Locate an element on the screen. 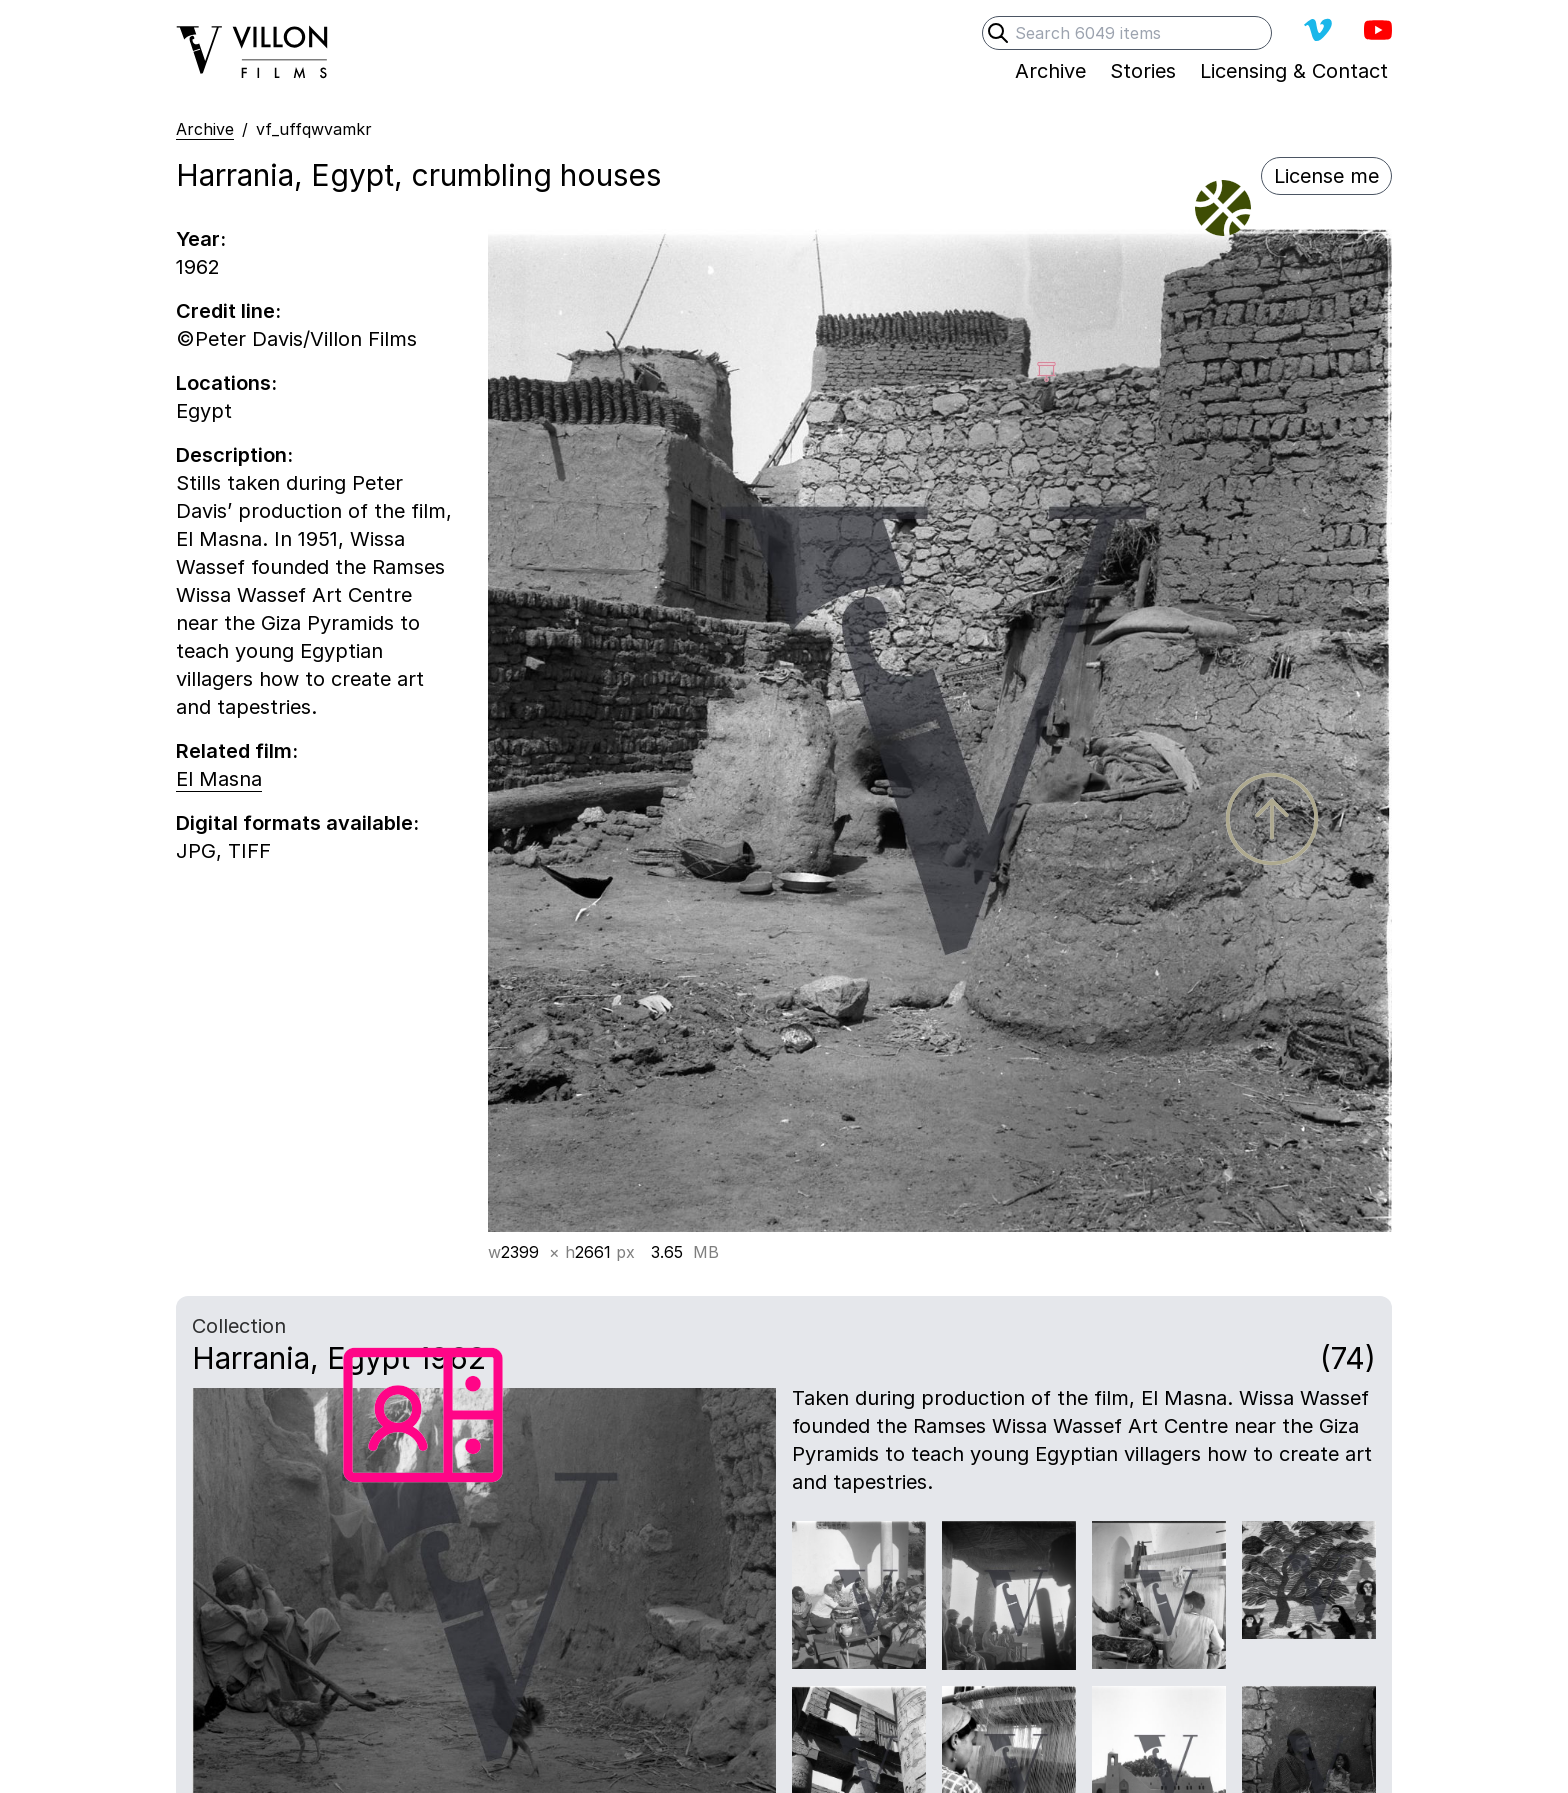 This screenshot has height=1793, width=1568. start a presentation is located at coordinates (1046, 370).